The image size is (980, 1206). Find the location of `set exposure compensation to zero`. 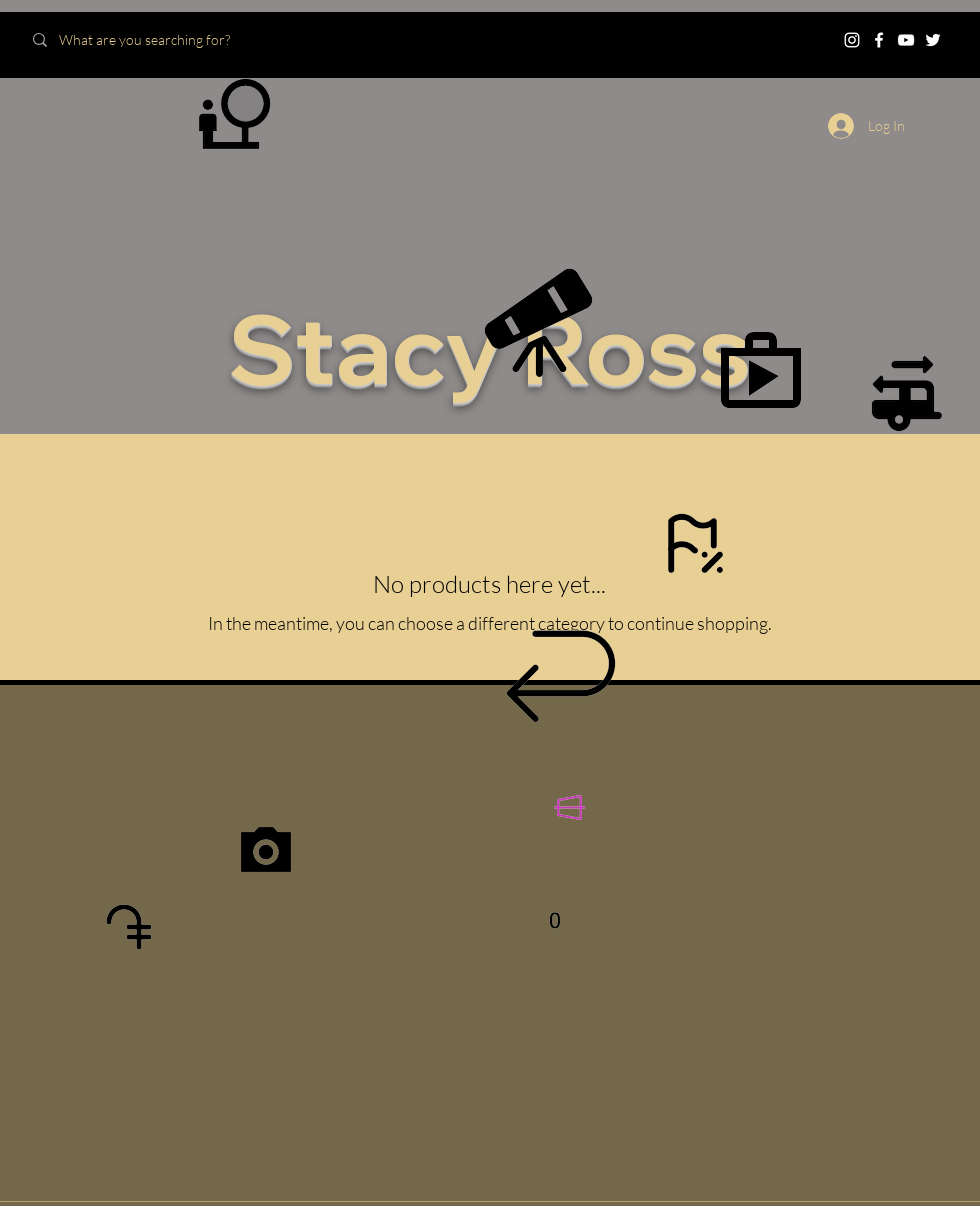

set exposure compensation to zero is located at coordinates (555, 921).